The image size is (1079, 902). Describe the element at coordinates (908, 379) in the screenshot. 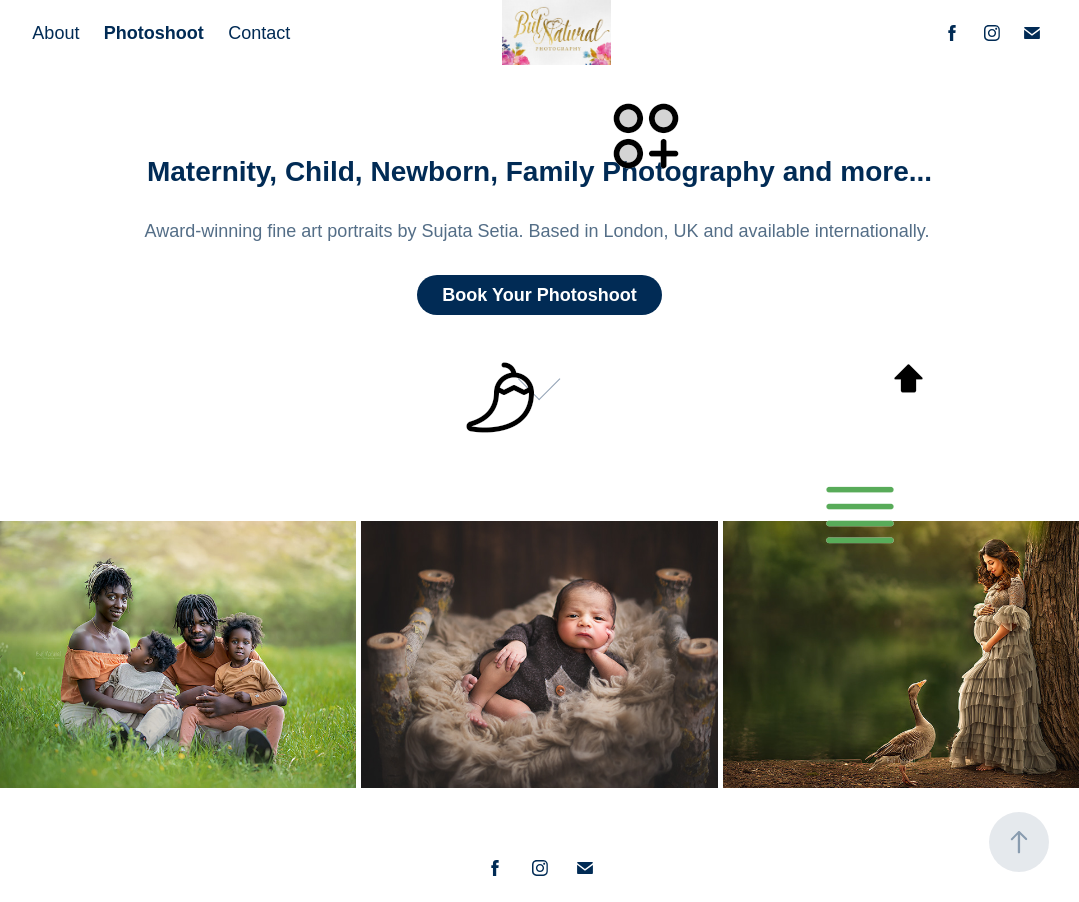

I see `upload a file or content` at that location.